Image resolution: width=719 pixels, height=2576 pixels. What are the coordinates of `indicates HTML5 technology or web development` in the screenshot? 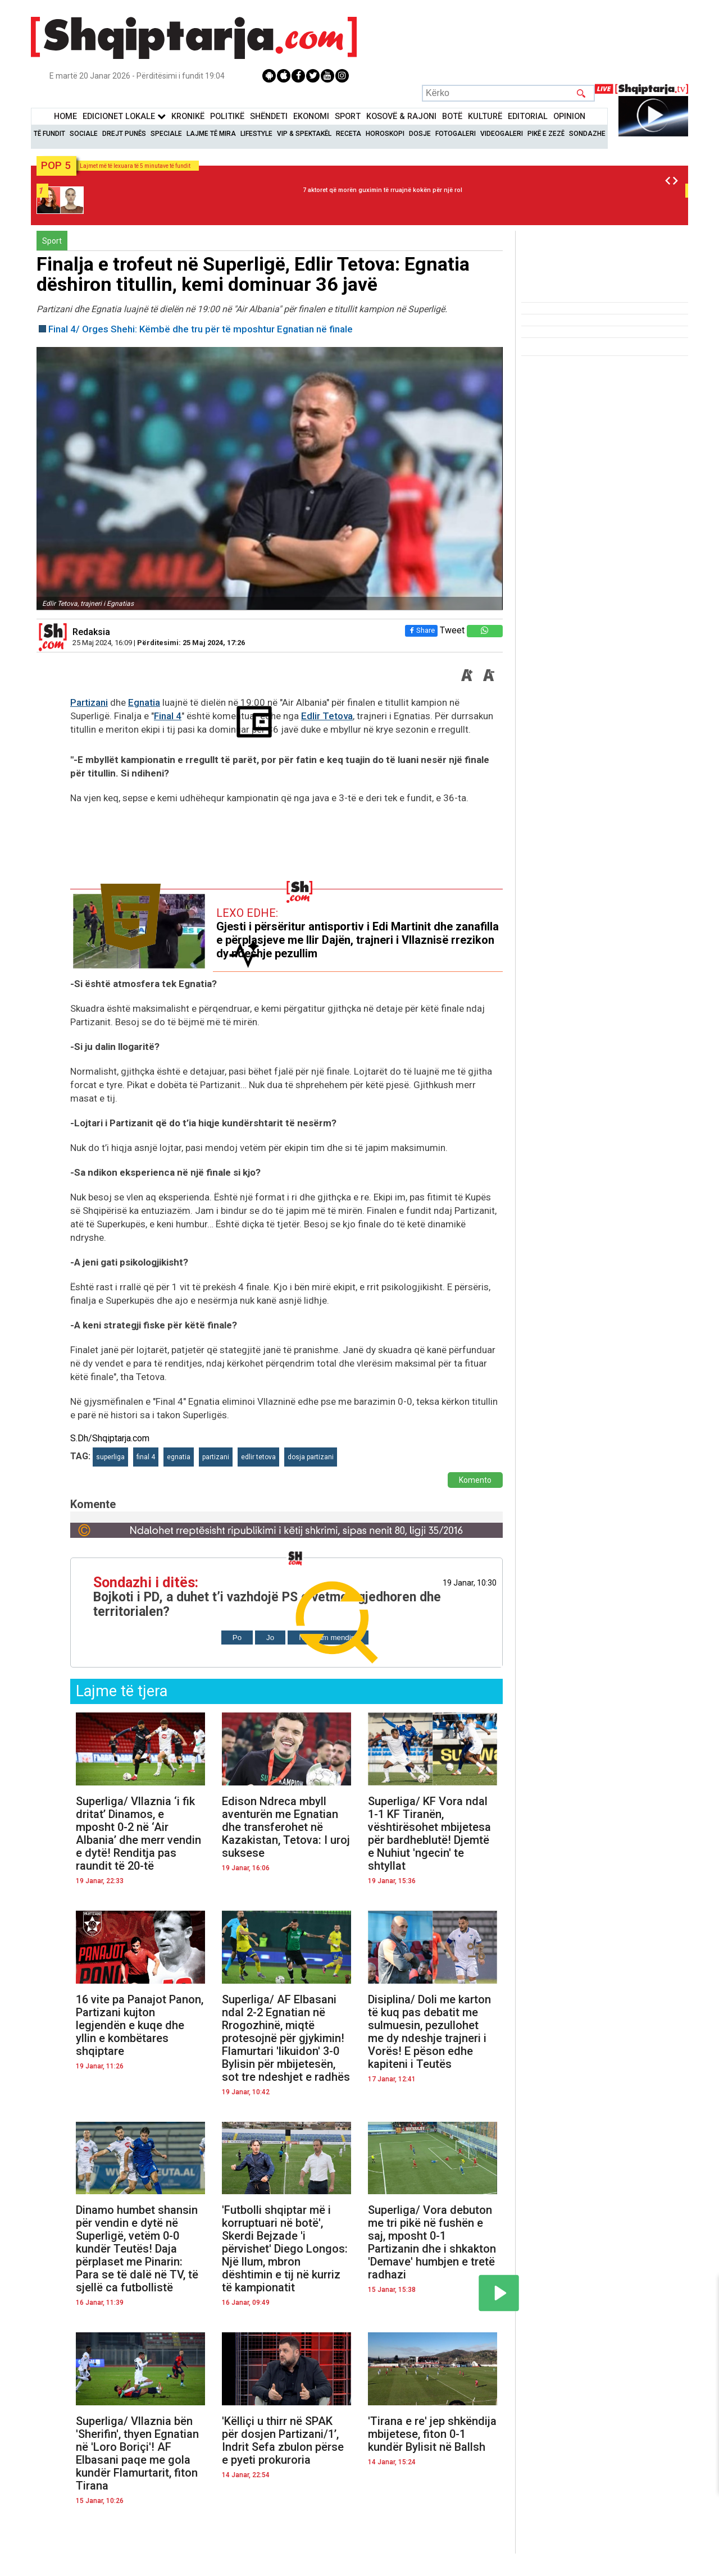 It's located at (130, 917).